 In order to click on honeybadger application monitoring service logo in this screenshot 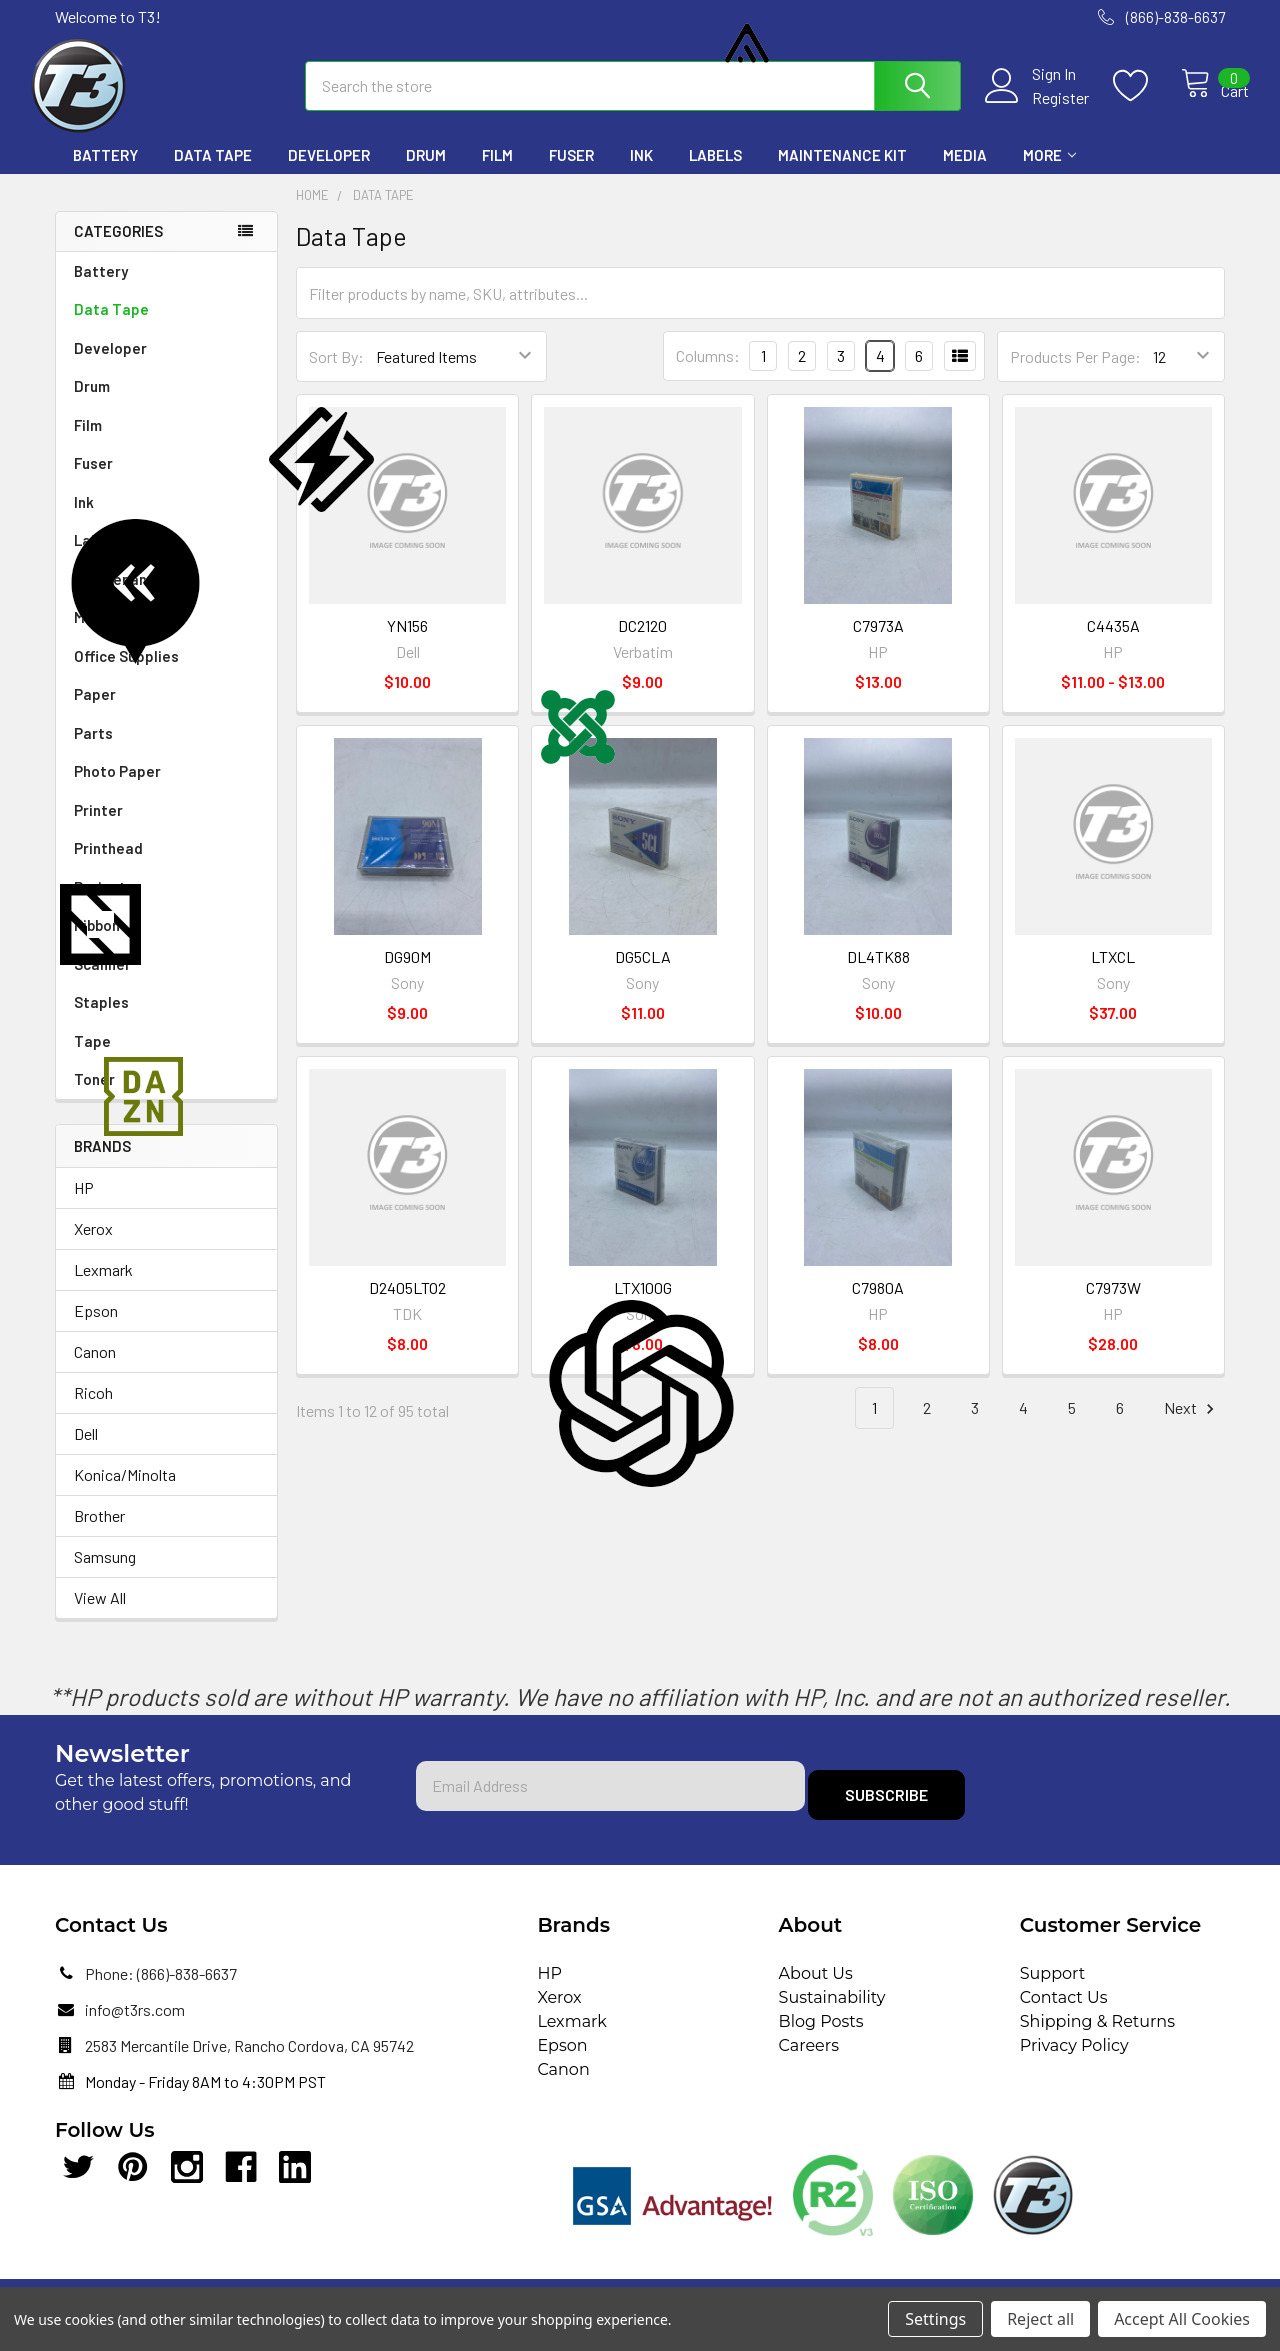, I will do `click(321, 459)`.